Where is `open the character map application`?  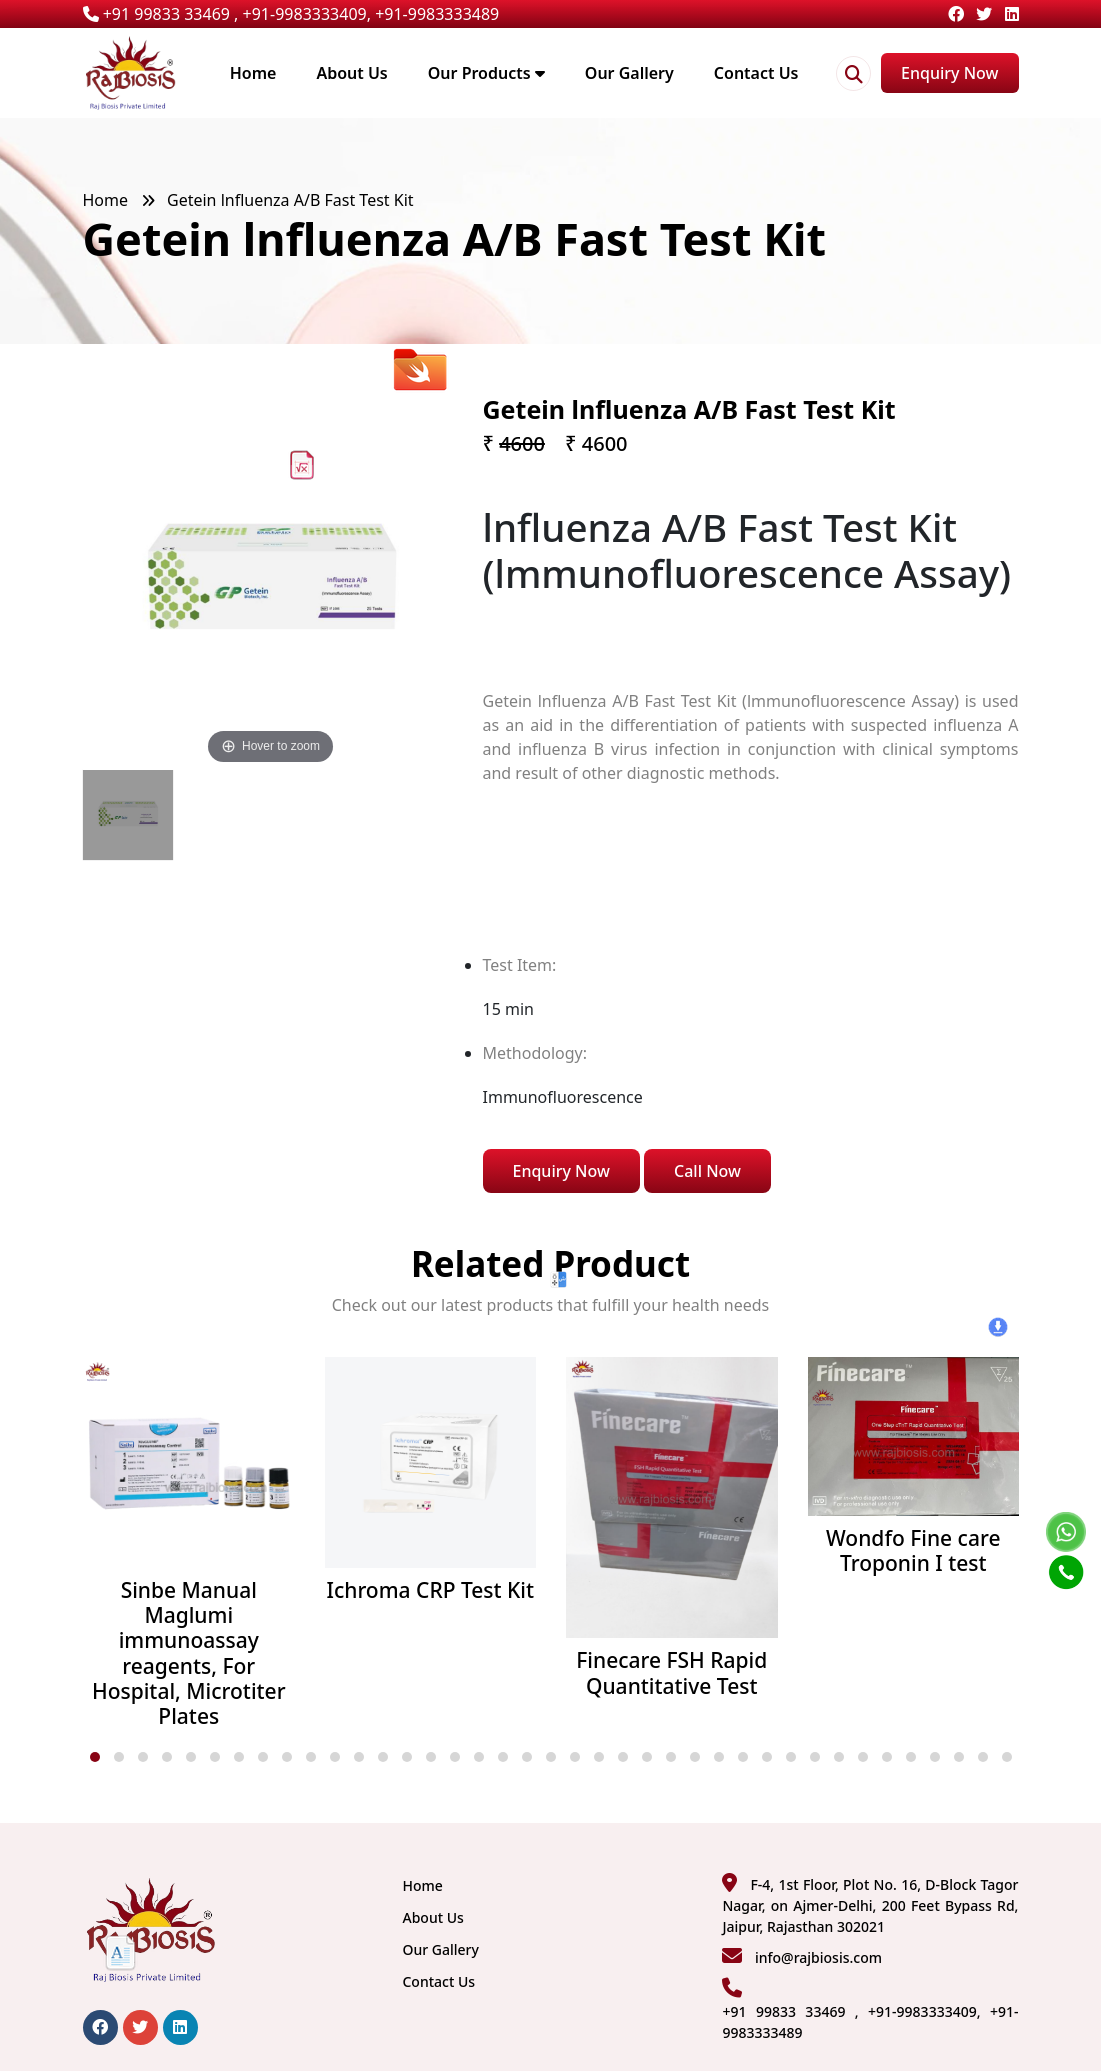
open the character map application is located at coordinates (558, 1279).